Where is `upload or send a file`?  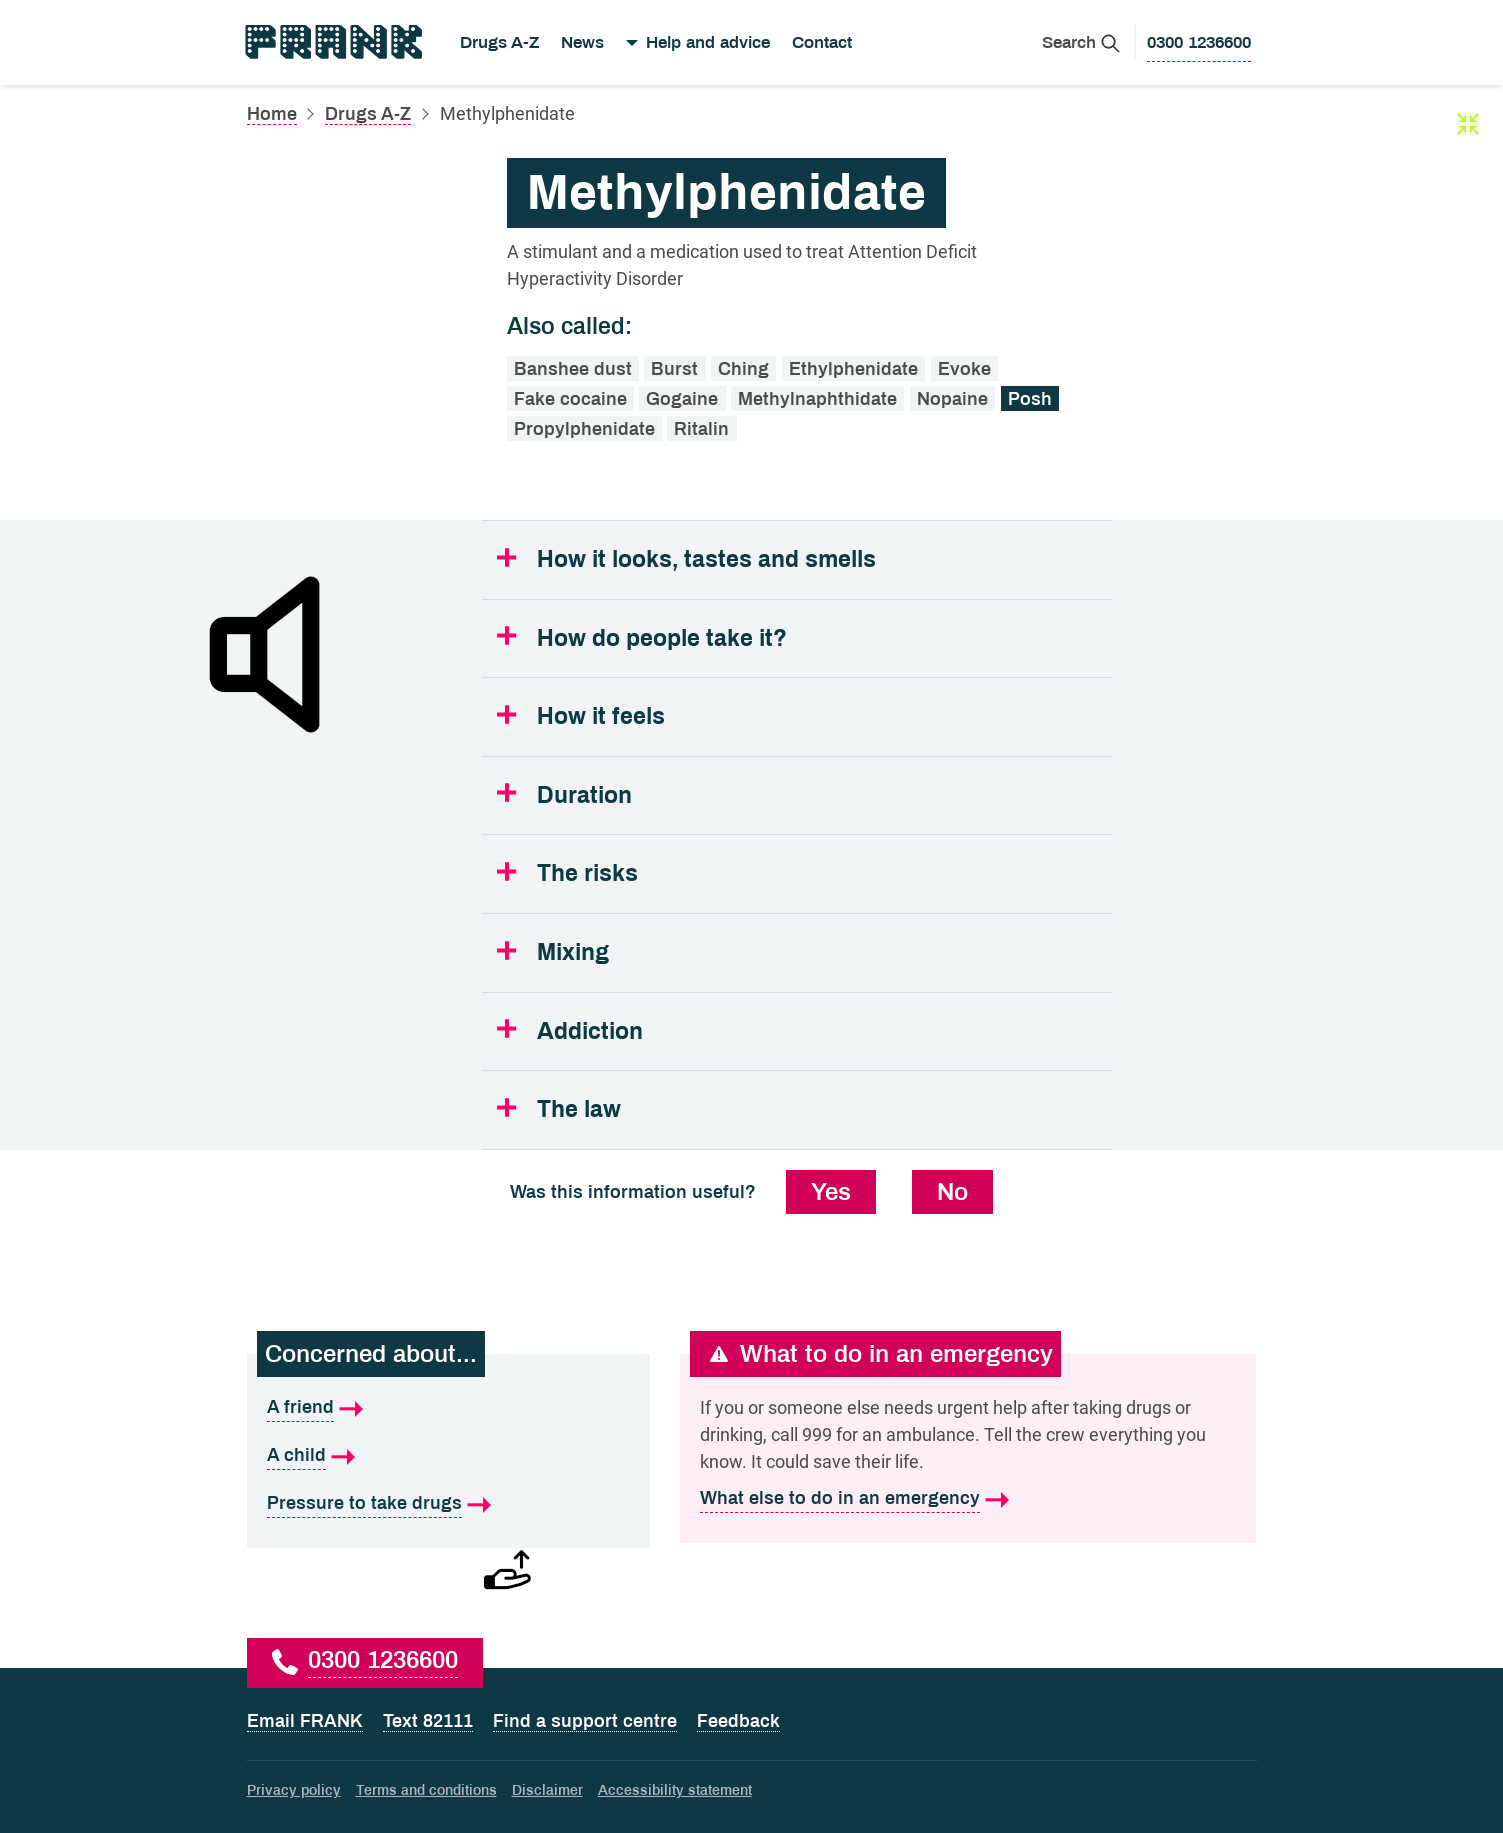 upload or send a file is located at coordinates (509, 1572).